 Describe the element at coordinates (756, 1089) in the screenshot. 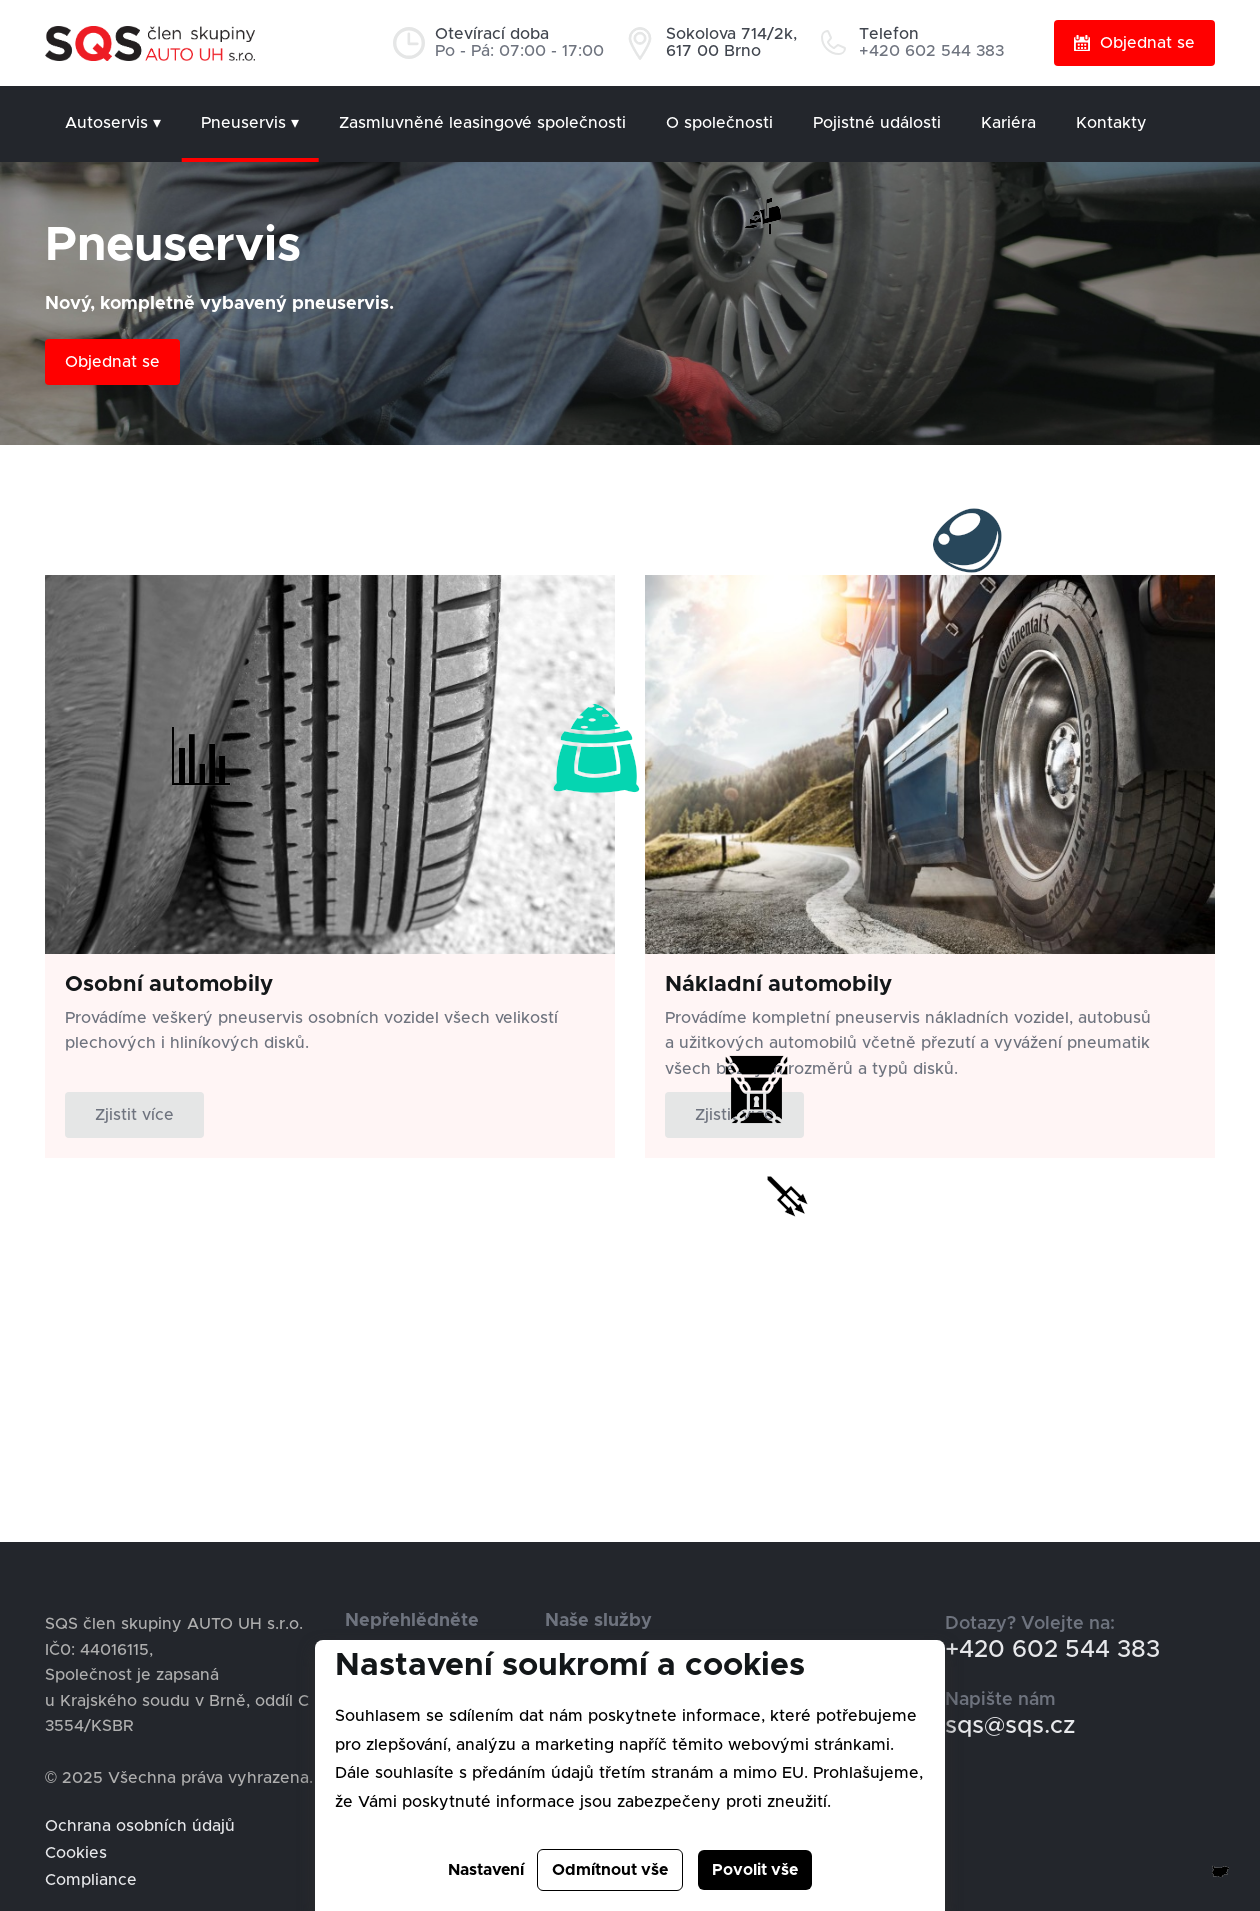

I see `access secure storage or vault` at that location.